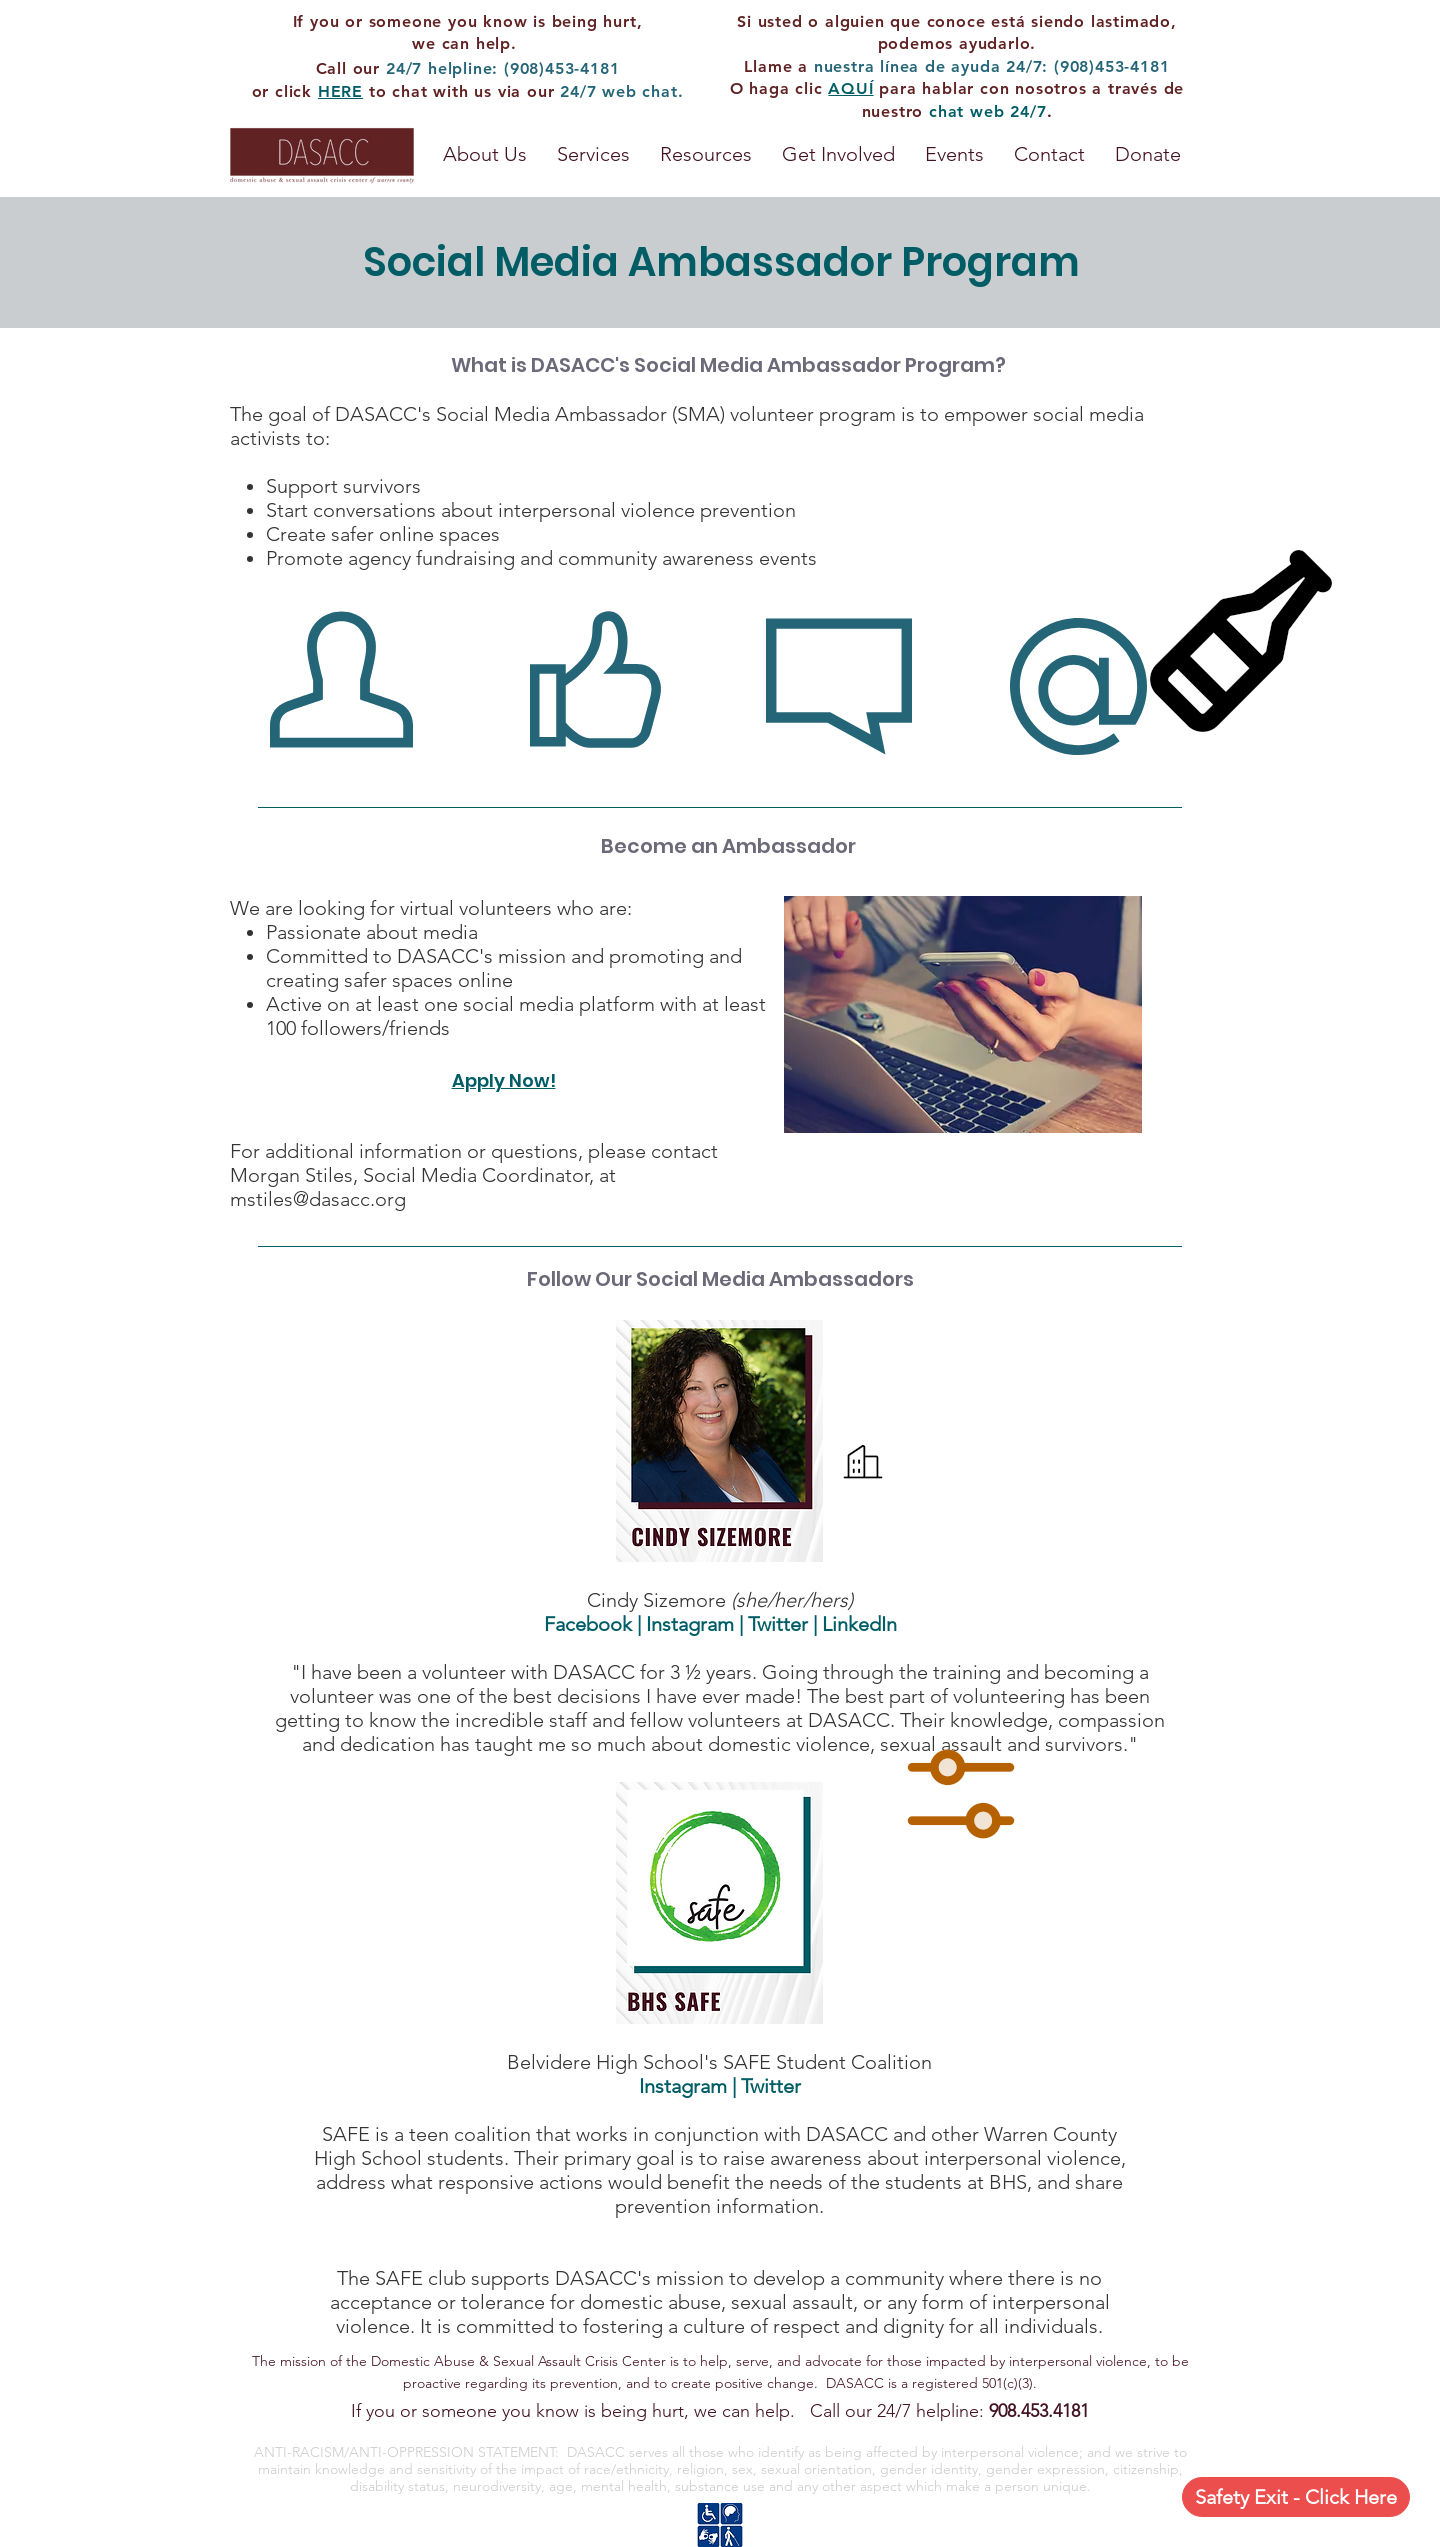 The width and height of the screenshot is (1440, 2547). What do you see at coordinates (961, 1794) in the screenshot?
I see `adjust settings or preferences` at bounding box center [961, 1794].